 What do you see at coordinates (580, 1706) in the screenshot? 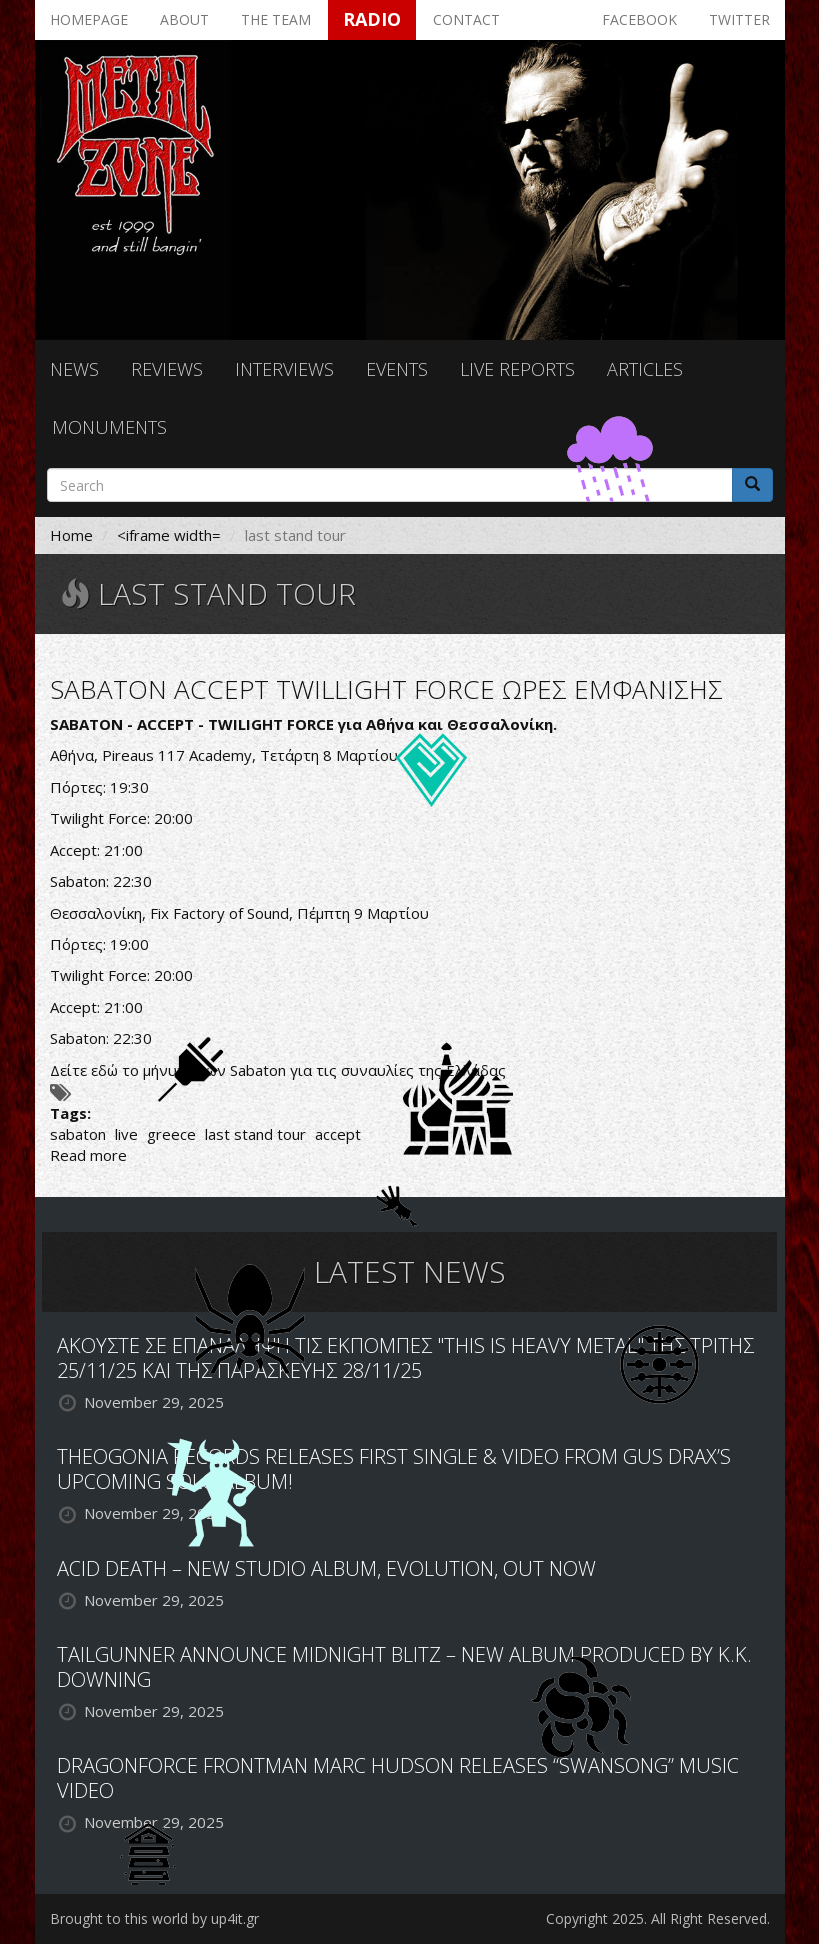
I see `indicates an infested or corrupted enemy type` at bounding box center [580, 1706].